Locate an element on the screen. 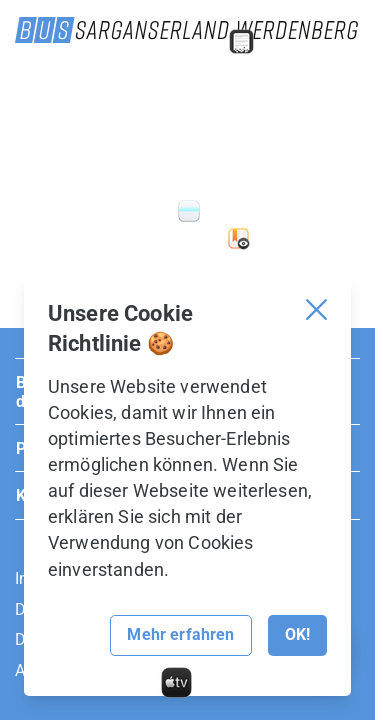  open Buffer text editor app is located at coordinates (241, 41).